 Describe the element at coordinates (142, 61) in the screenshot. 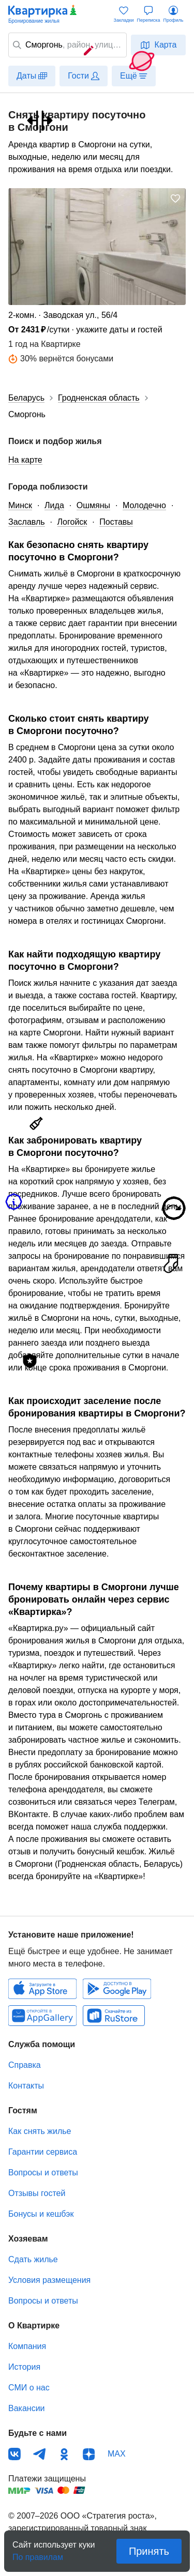

I see `explore global or worldwide content` at that location.